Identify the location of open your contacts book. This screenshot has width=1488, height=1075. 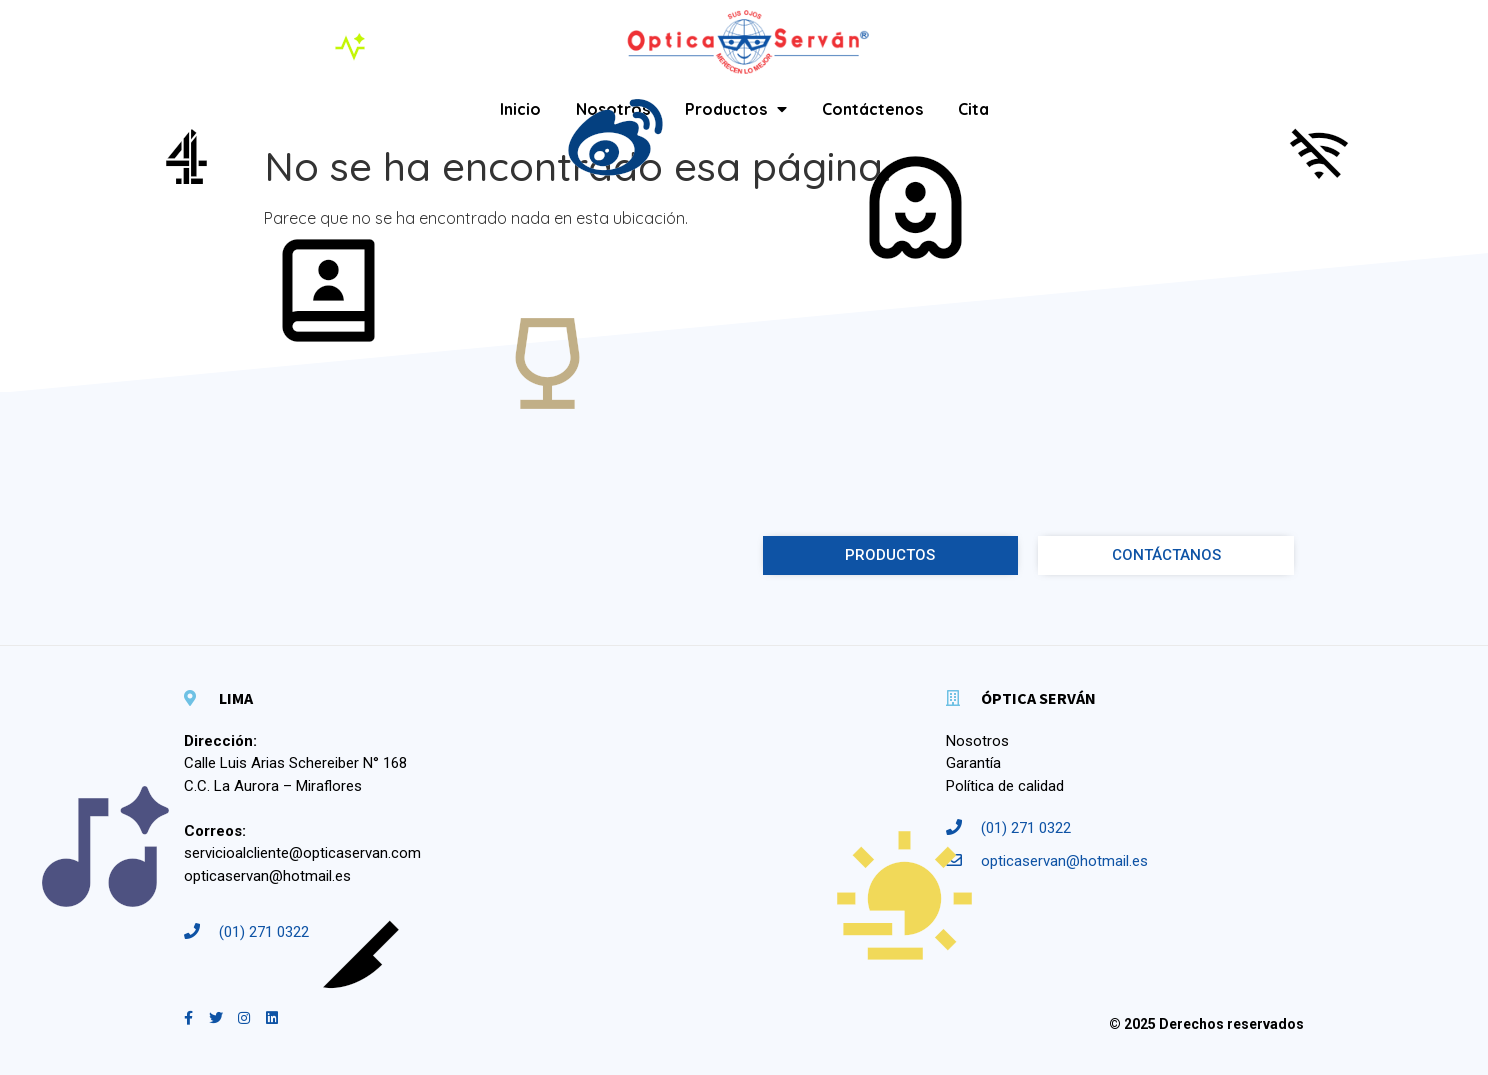
(328, 290).